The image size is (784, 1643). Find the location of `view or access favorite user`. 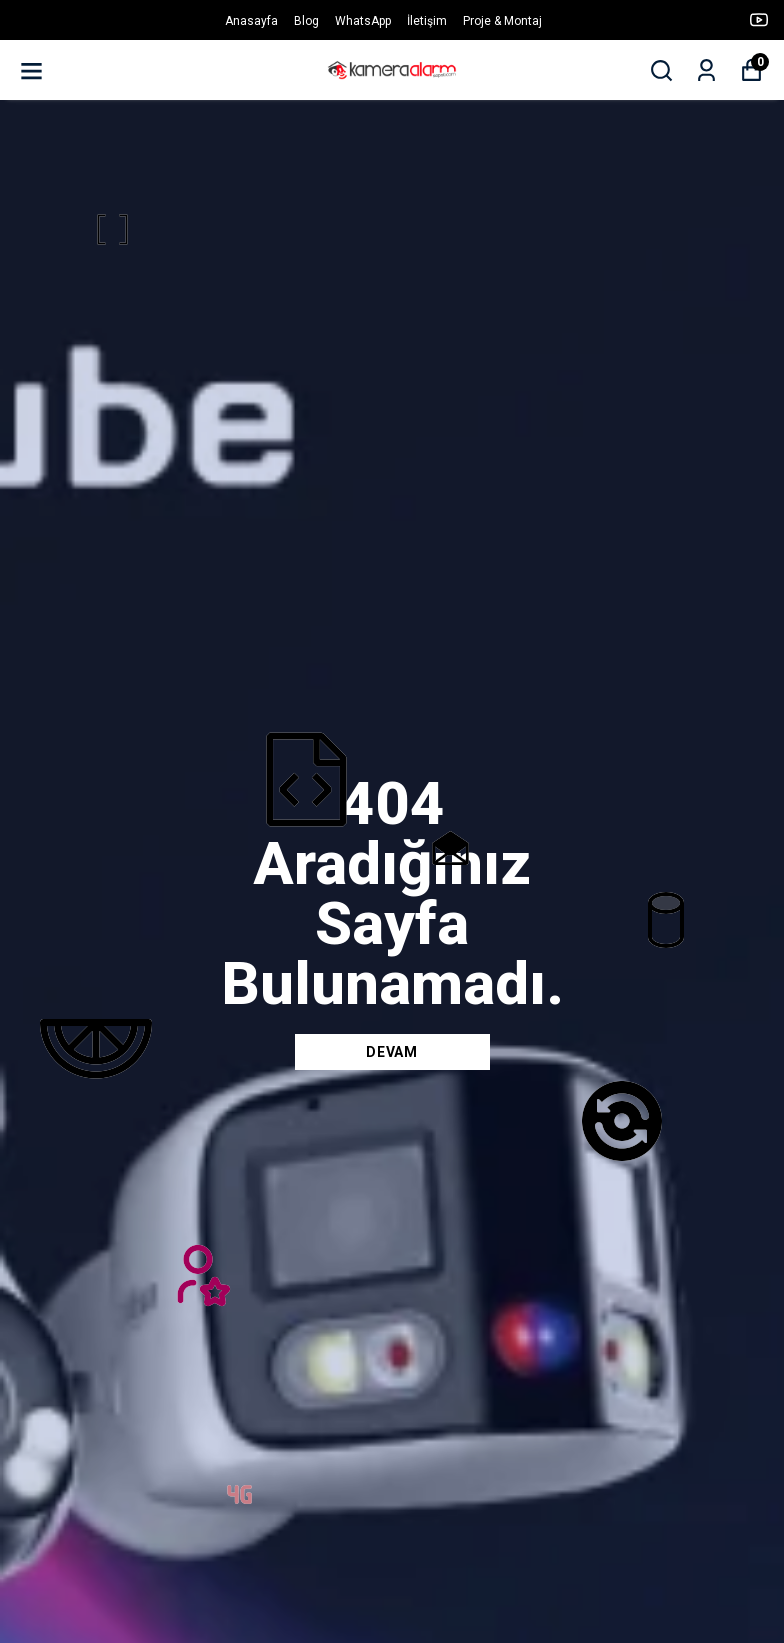

view or access favorite user is located at coordinates (198, 1274).